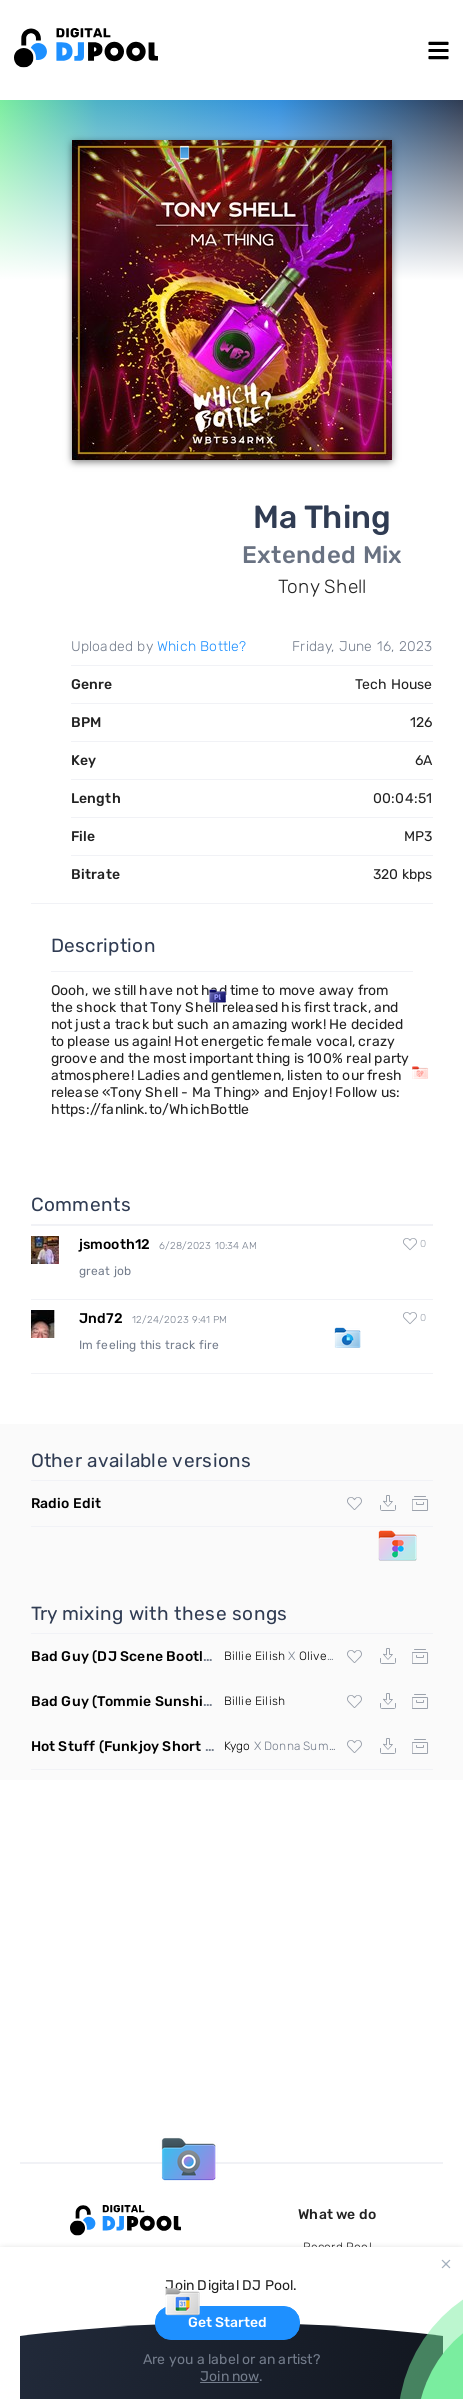  What do you see at coordinates (420, 1073) in the screenshot?
I see `laravel project folder` at bounding box center [420, 1073].